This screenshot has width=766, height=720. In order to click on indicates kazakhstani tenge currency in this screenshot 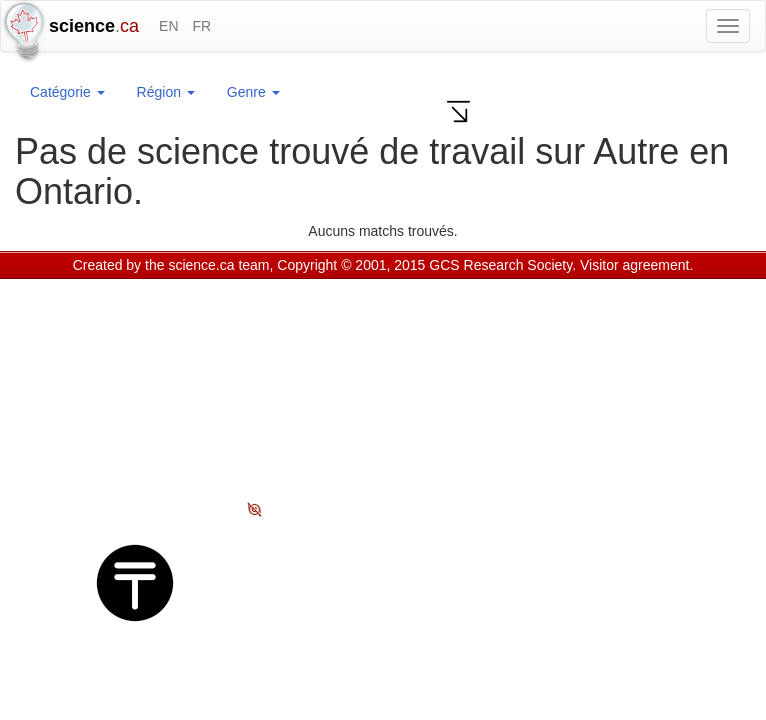, I will do `click(135, 583)`.